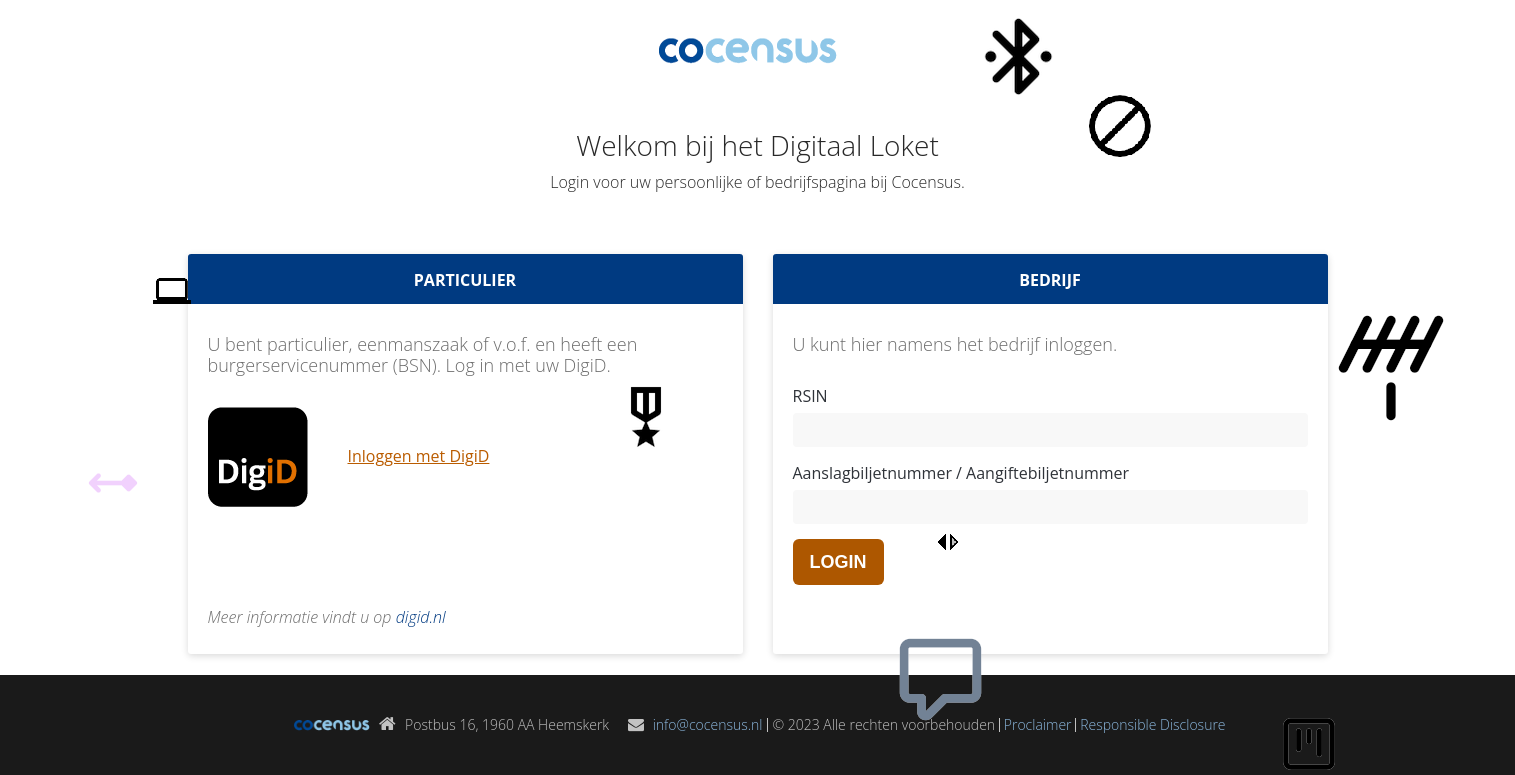 The height and width of the screenshot is (775, 1515). Describe the element at coordinates (172, 291) in the screenshot. I see `access desktop or computer settings` at that location.